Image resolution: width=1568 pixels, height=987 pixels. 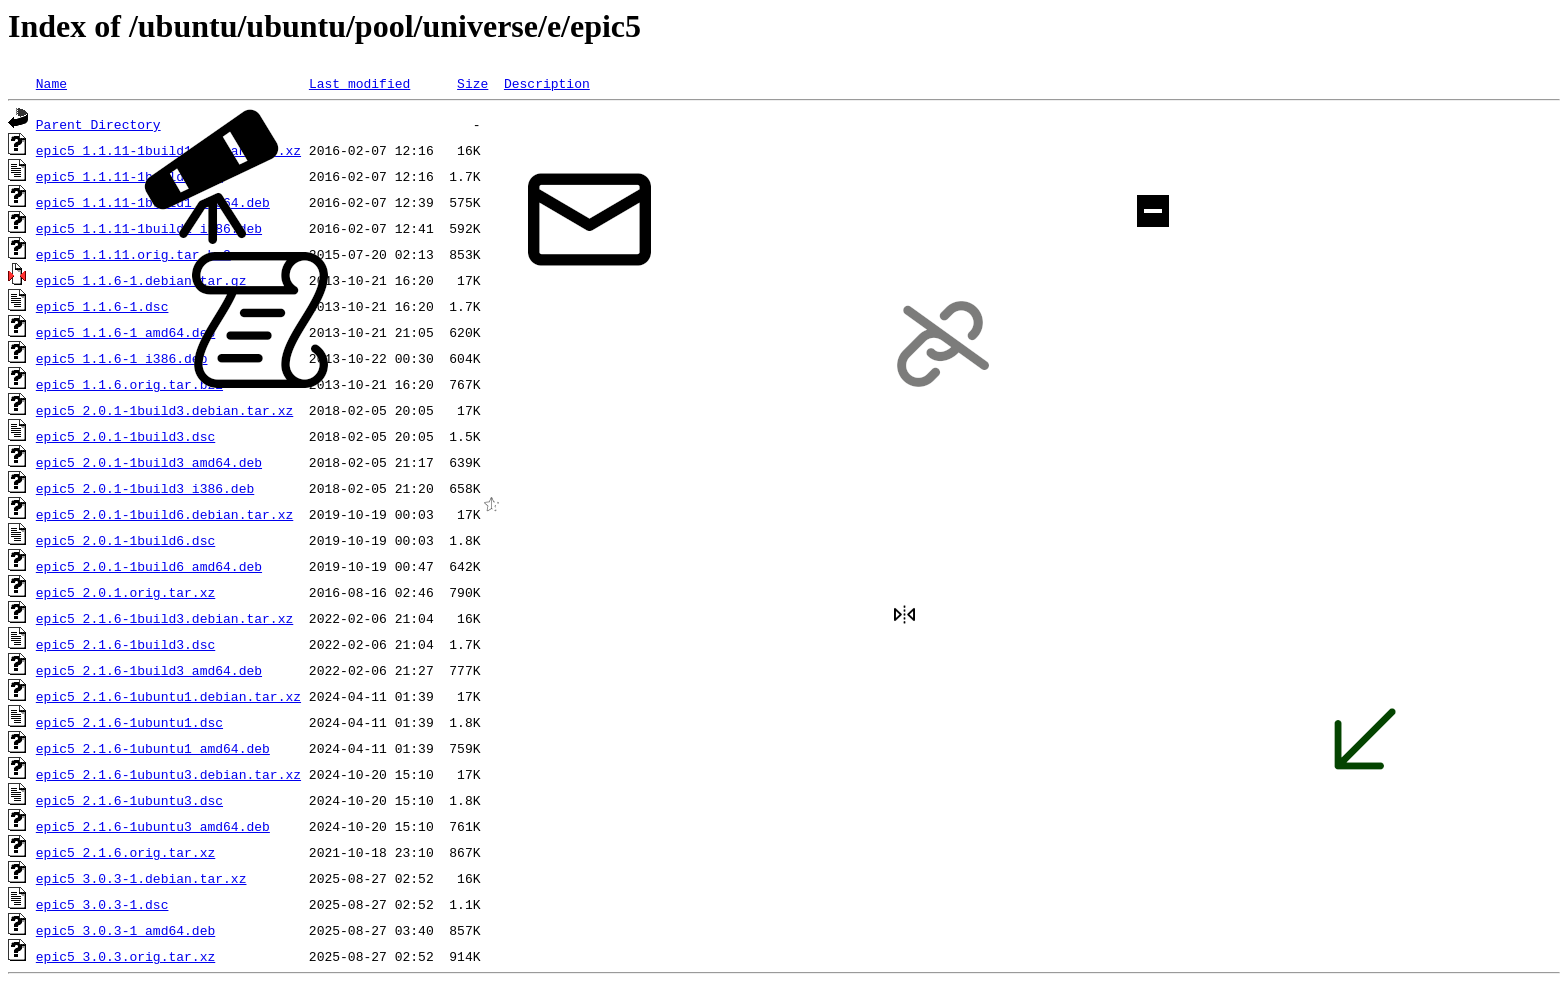 I want to click on view activity log or history, so click(x=260, y=320).